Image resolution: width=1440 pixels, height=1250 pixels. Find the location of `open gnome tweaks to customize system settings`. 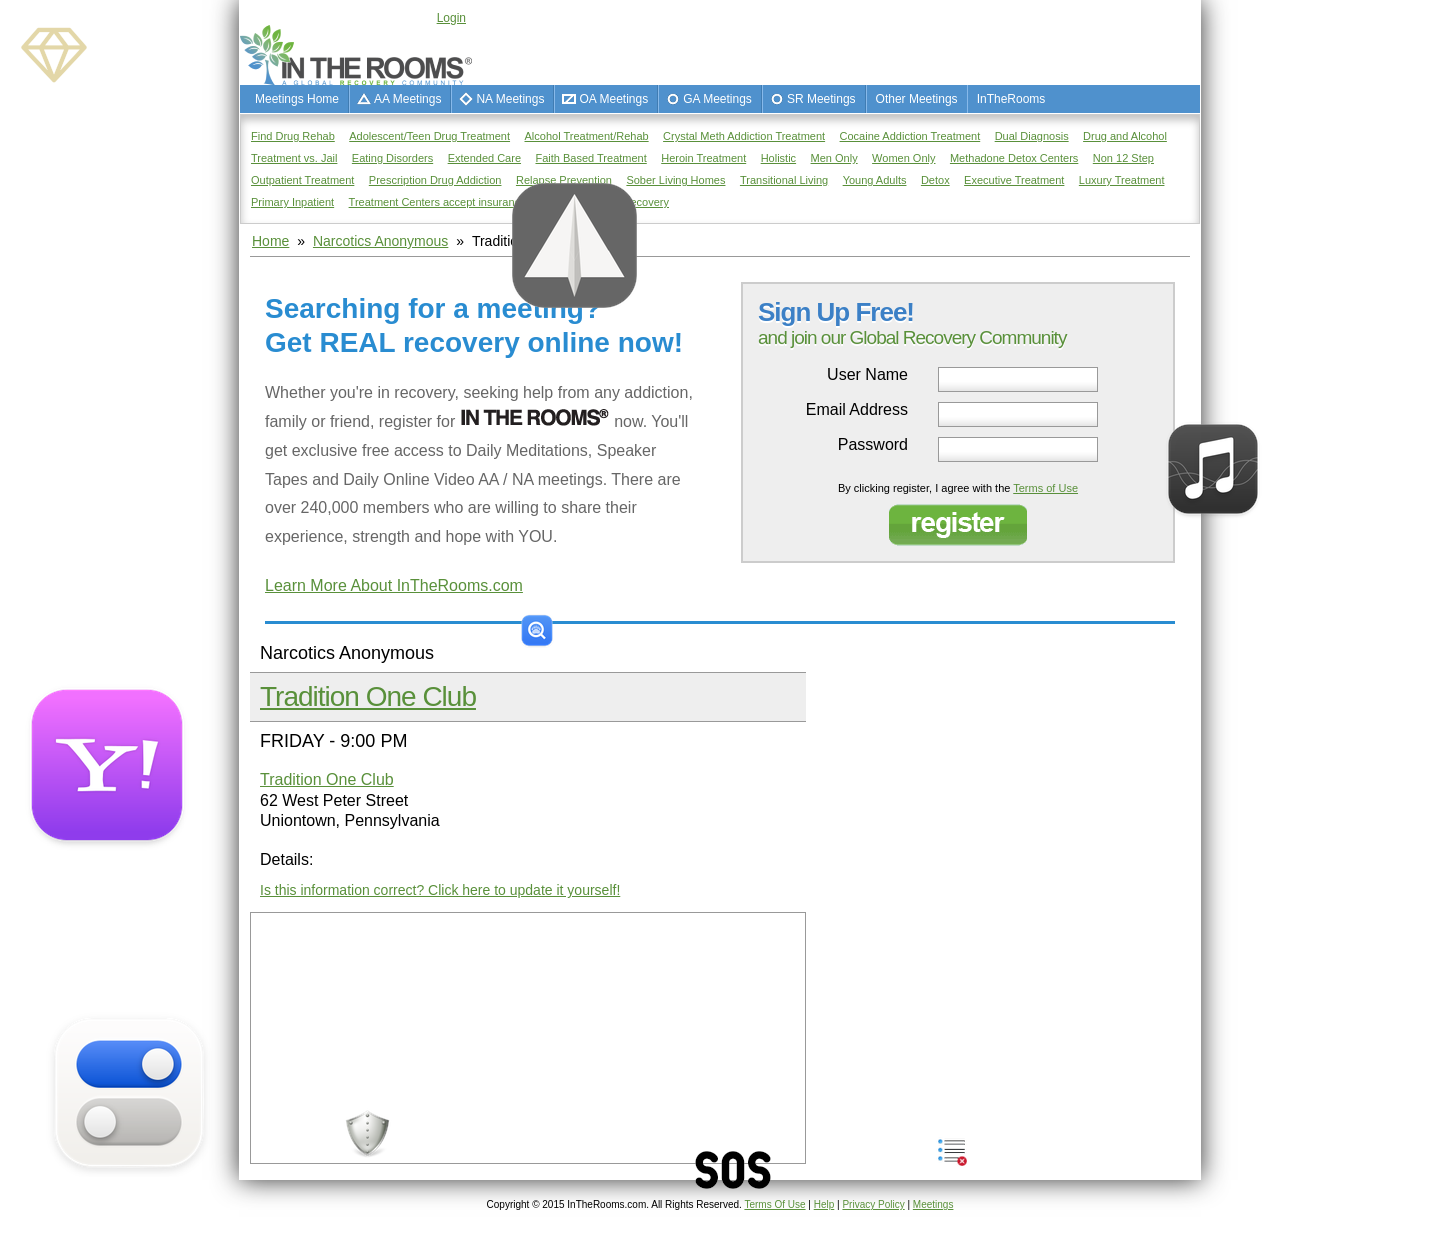

open gnome tweaks to customize system settings is located at coordinates (129, 1093).